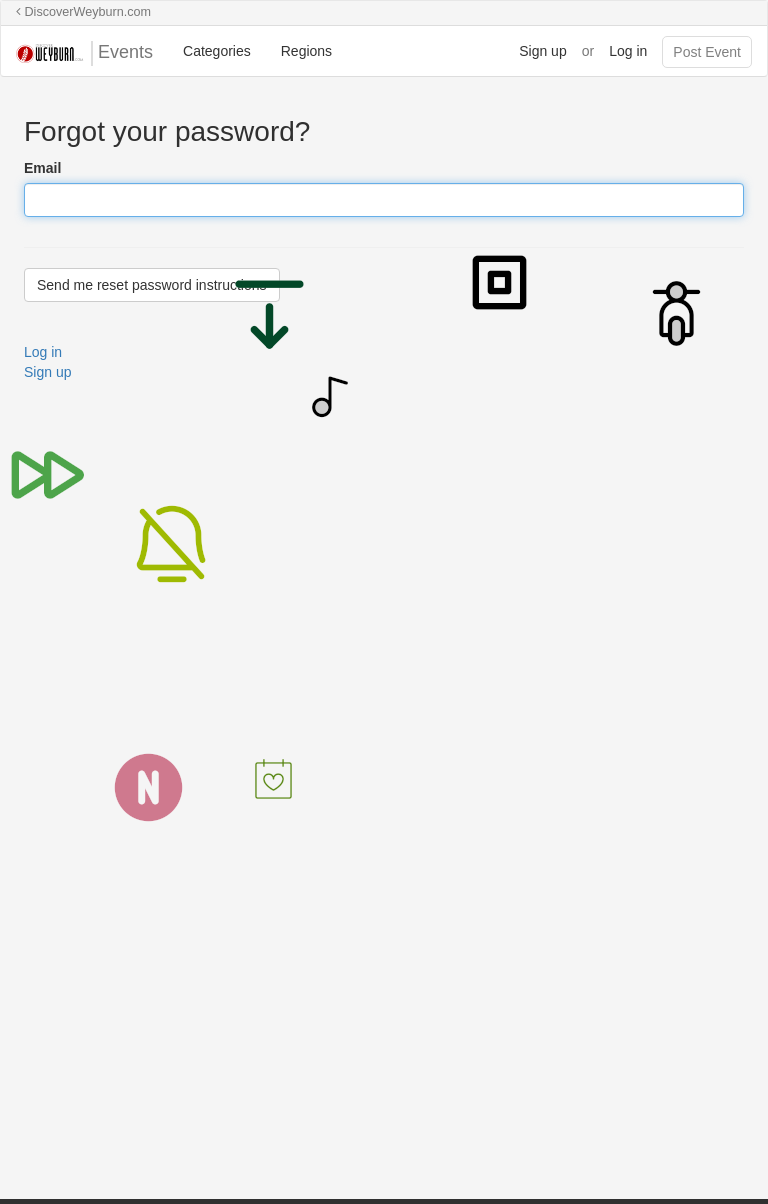  Describe the element at coordinates (172, 544) in the screenshot. I see `mute notifications` at that location.